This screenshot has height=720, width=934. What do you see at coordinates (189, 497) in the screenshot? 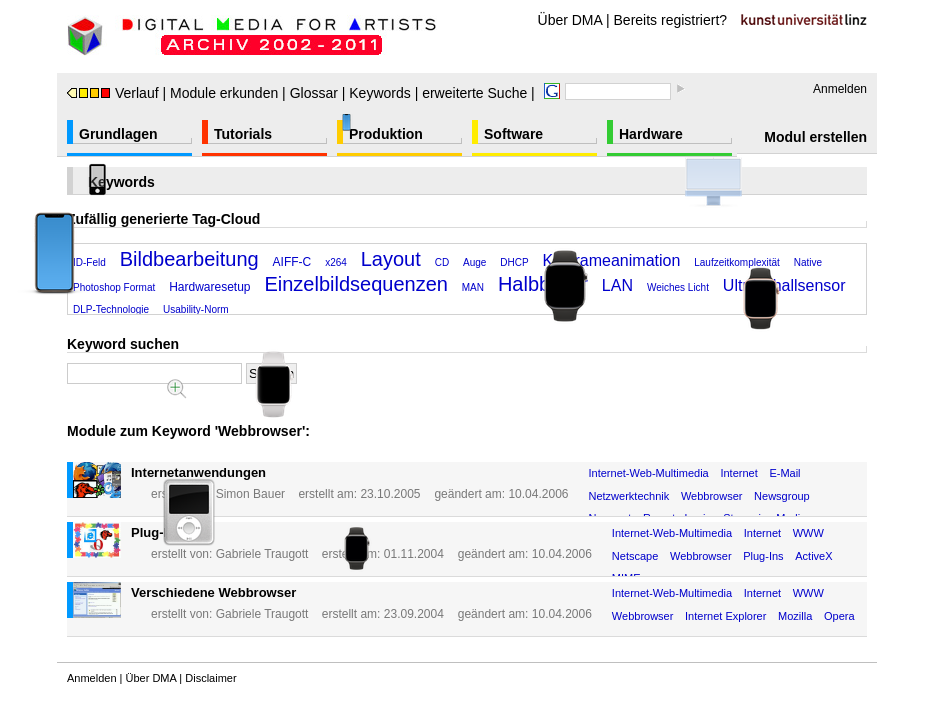
I see `iPod nano device connected` at bounding box center [189, 497].